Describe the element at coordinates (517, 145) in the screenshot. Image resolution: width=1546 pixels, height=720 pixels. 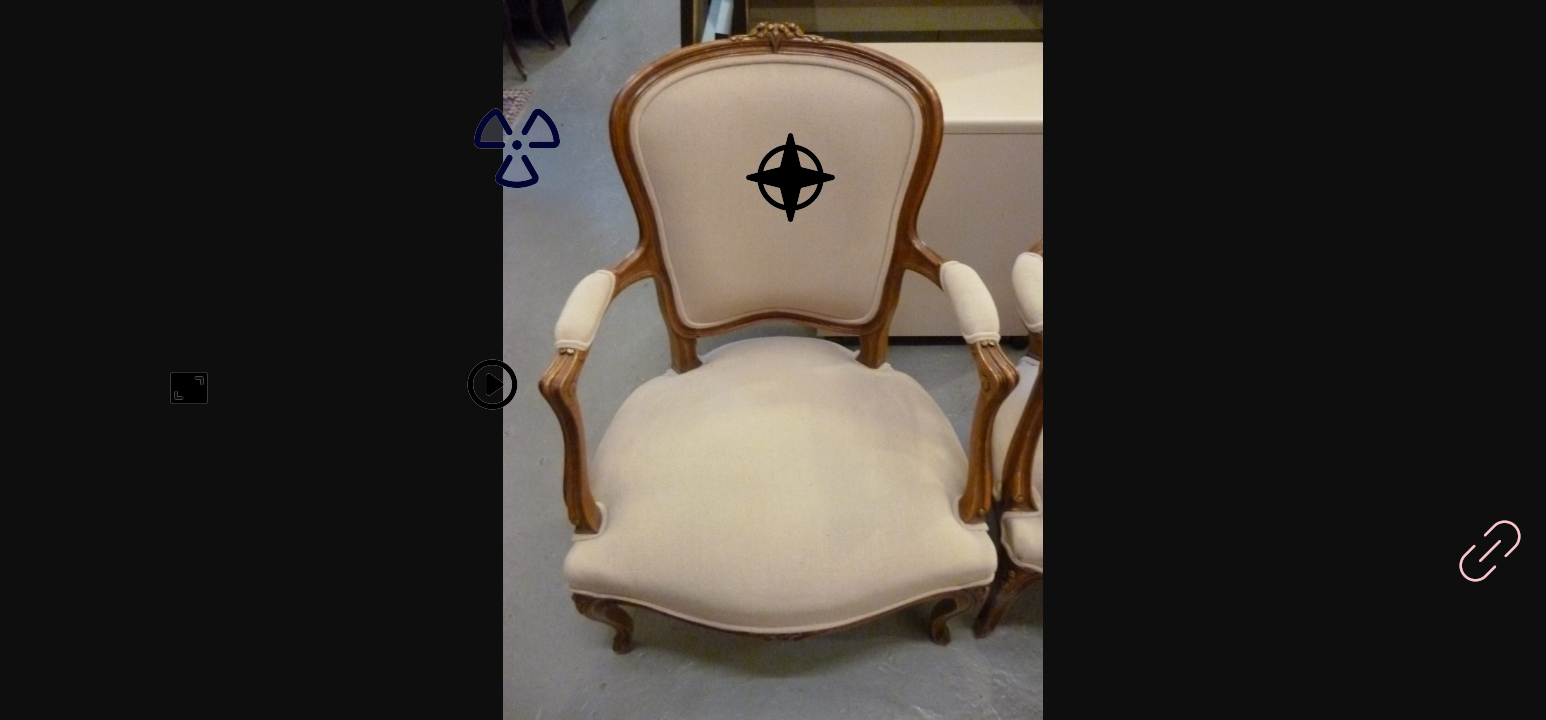
I see `indicates radioactive or hazardous material warning` at that location.